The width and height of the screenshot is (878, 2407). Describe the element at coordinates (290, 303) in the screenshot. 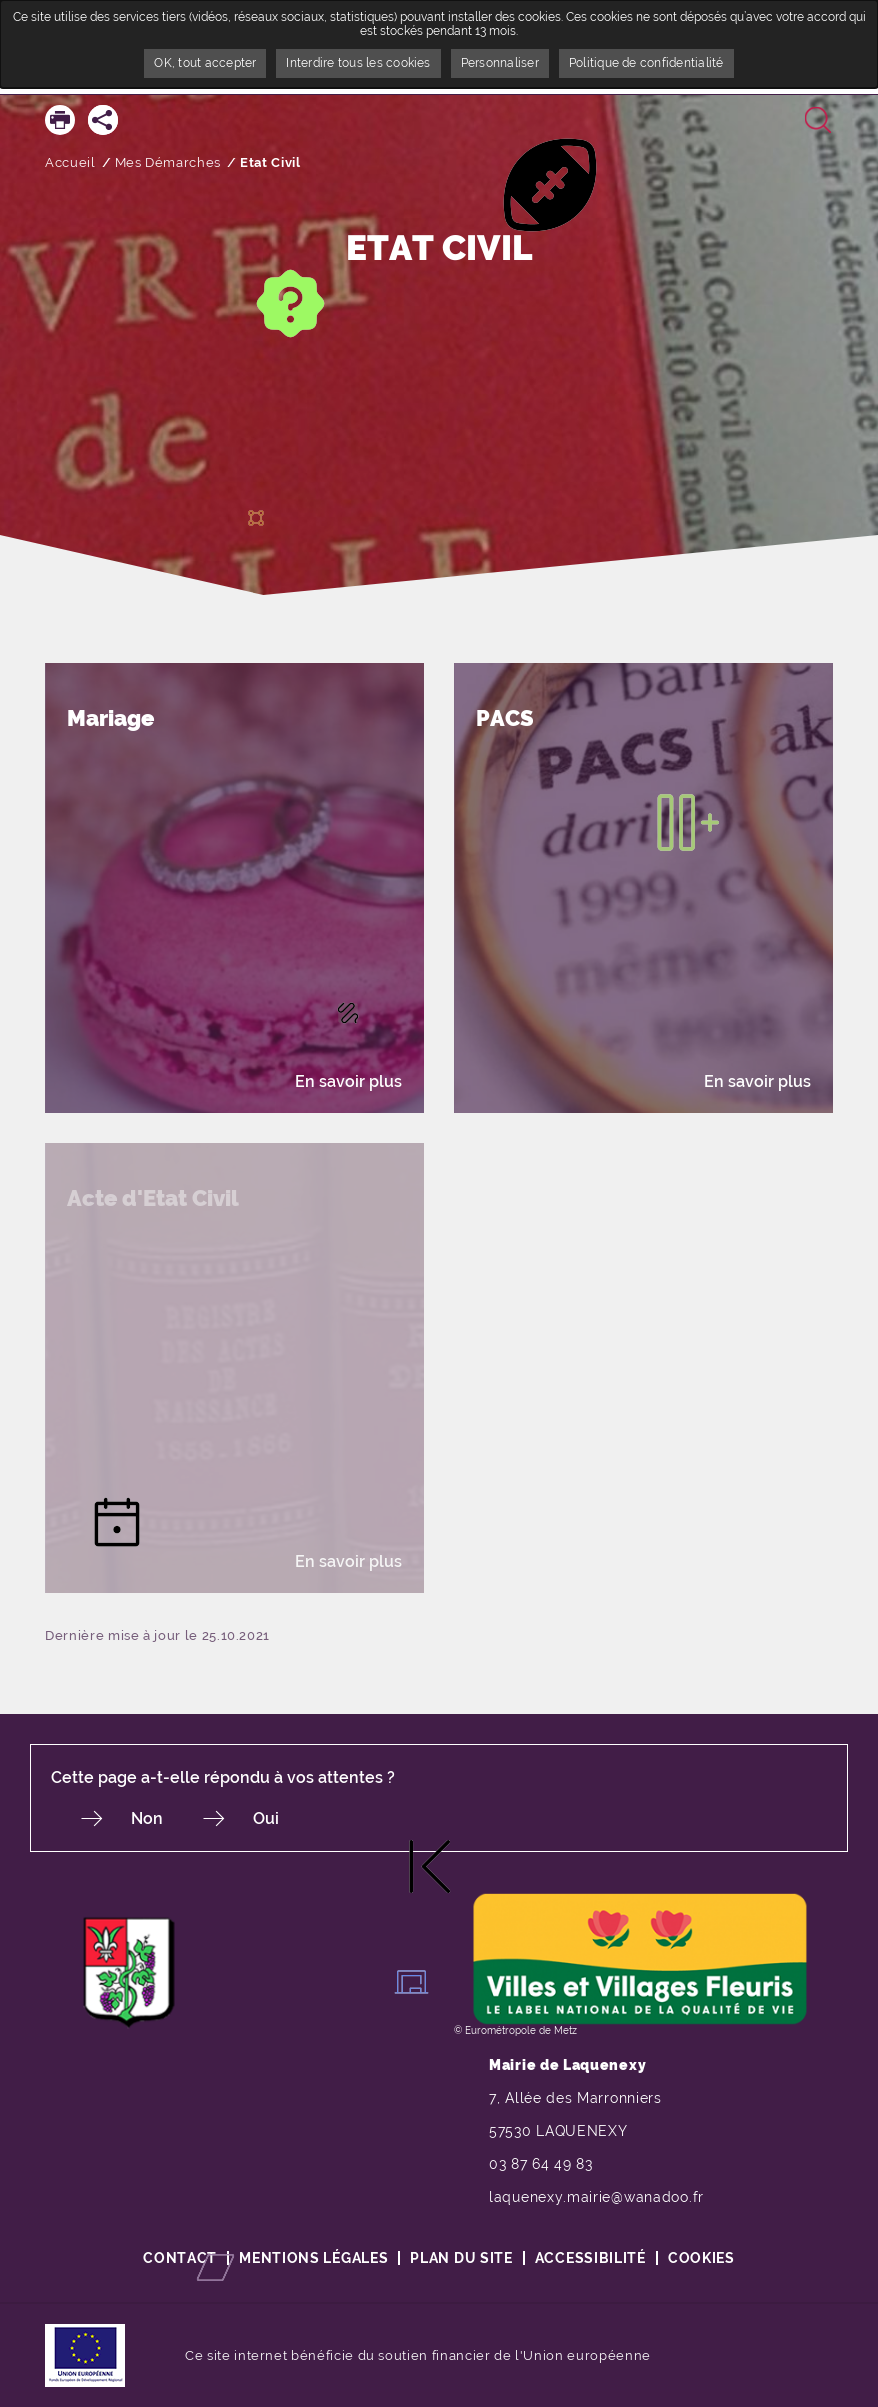

I see `access help or FAQ section` at that location.